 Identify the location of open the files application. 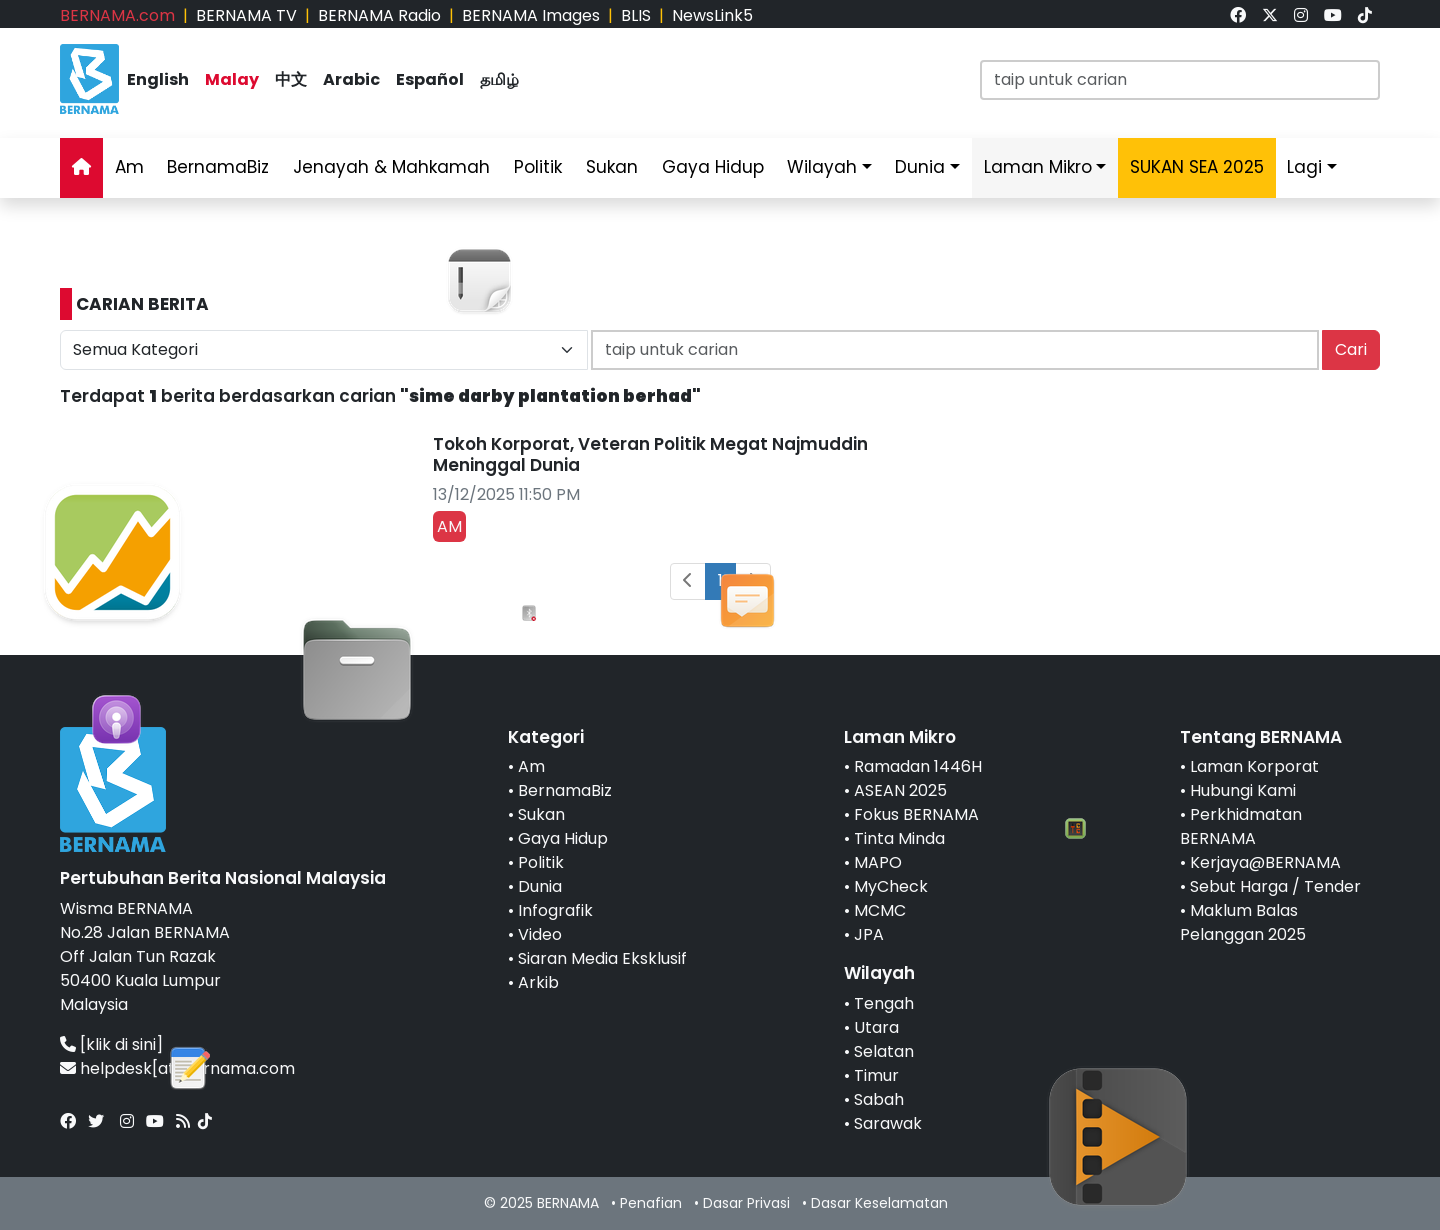
(357, 670).